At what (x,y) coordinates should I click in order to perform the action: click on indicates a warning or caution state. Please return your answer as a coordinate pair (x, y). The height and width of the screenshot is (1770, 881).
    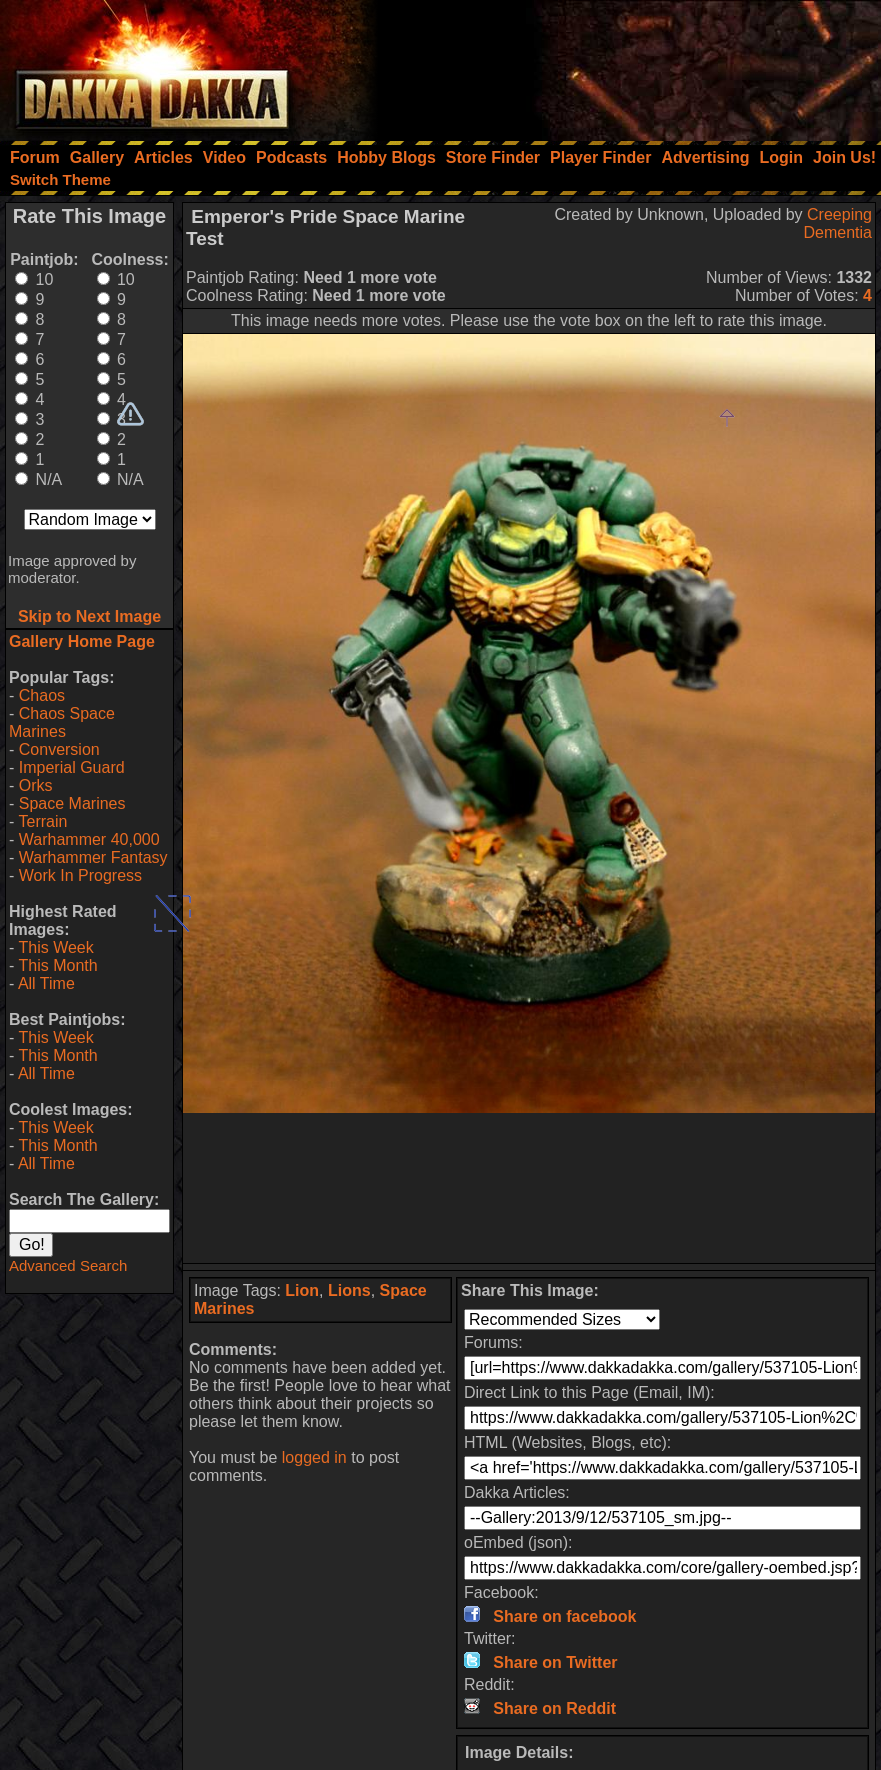
    Looking at the image, I should click on (130, 414).